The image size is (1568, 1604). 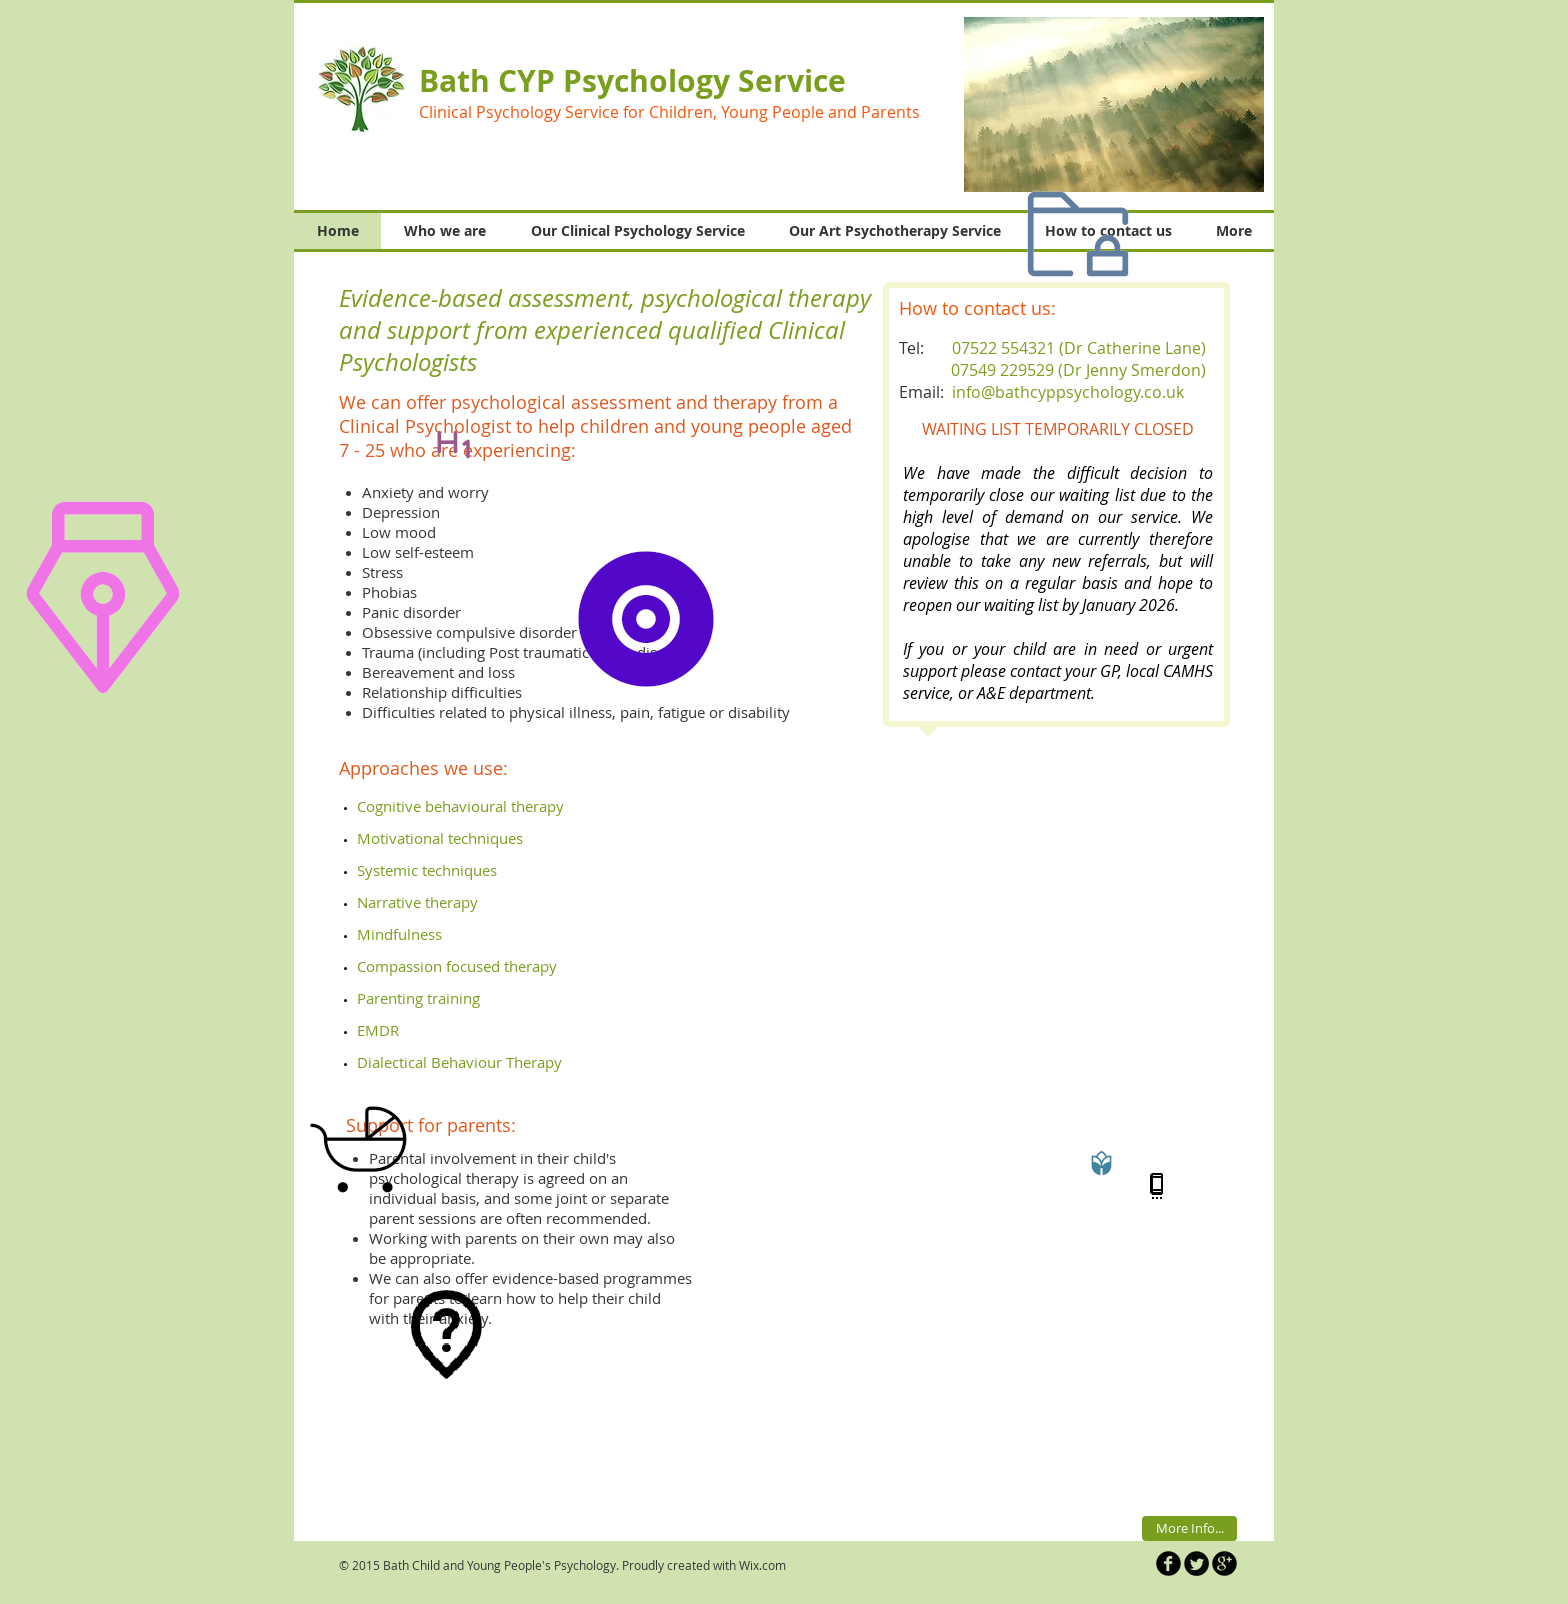 I want to click on filter by grain or wheat products, so click(x=1101, y=1163).